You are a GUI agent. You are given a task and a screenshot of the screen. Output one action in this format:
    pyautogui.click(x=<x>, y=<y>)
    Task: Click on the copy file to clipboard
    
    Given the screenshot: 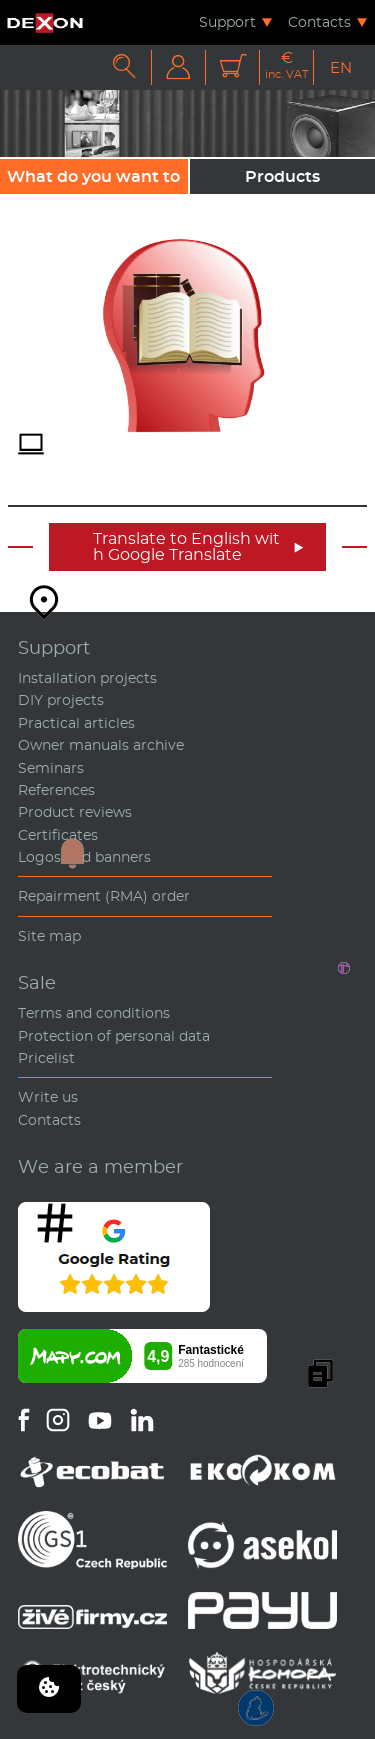 What is the action you would take?
    pyautogui.click(x=320, y=1373)
    